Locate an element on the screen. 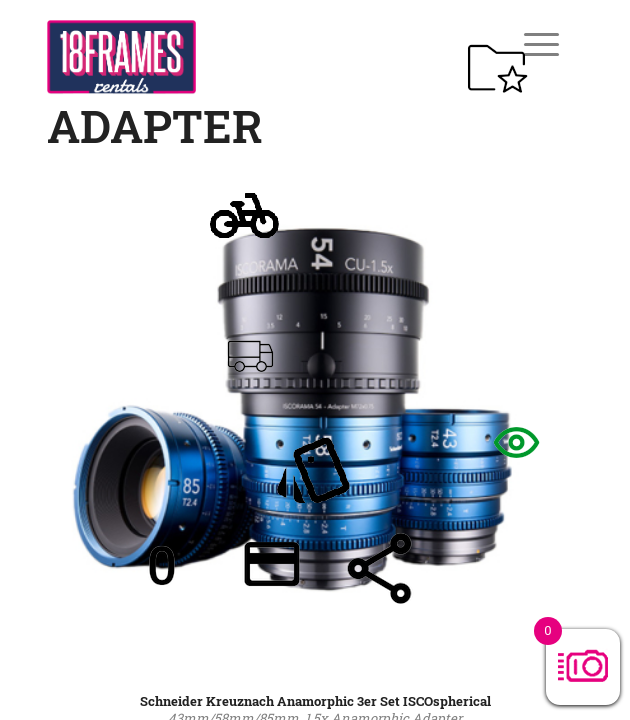 This screenshot has width=630, height=720. track your delivery or shipment is located at coordinates (249, 354).